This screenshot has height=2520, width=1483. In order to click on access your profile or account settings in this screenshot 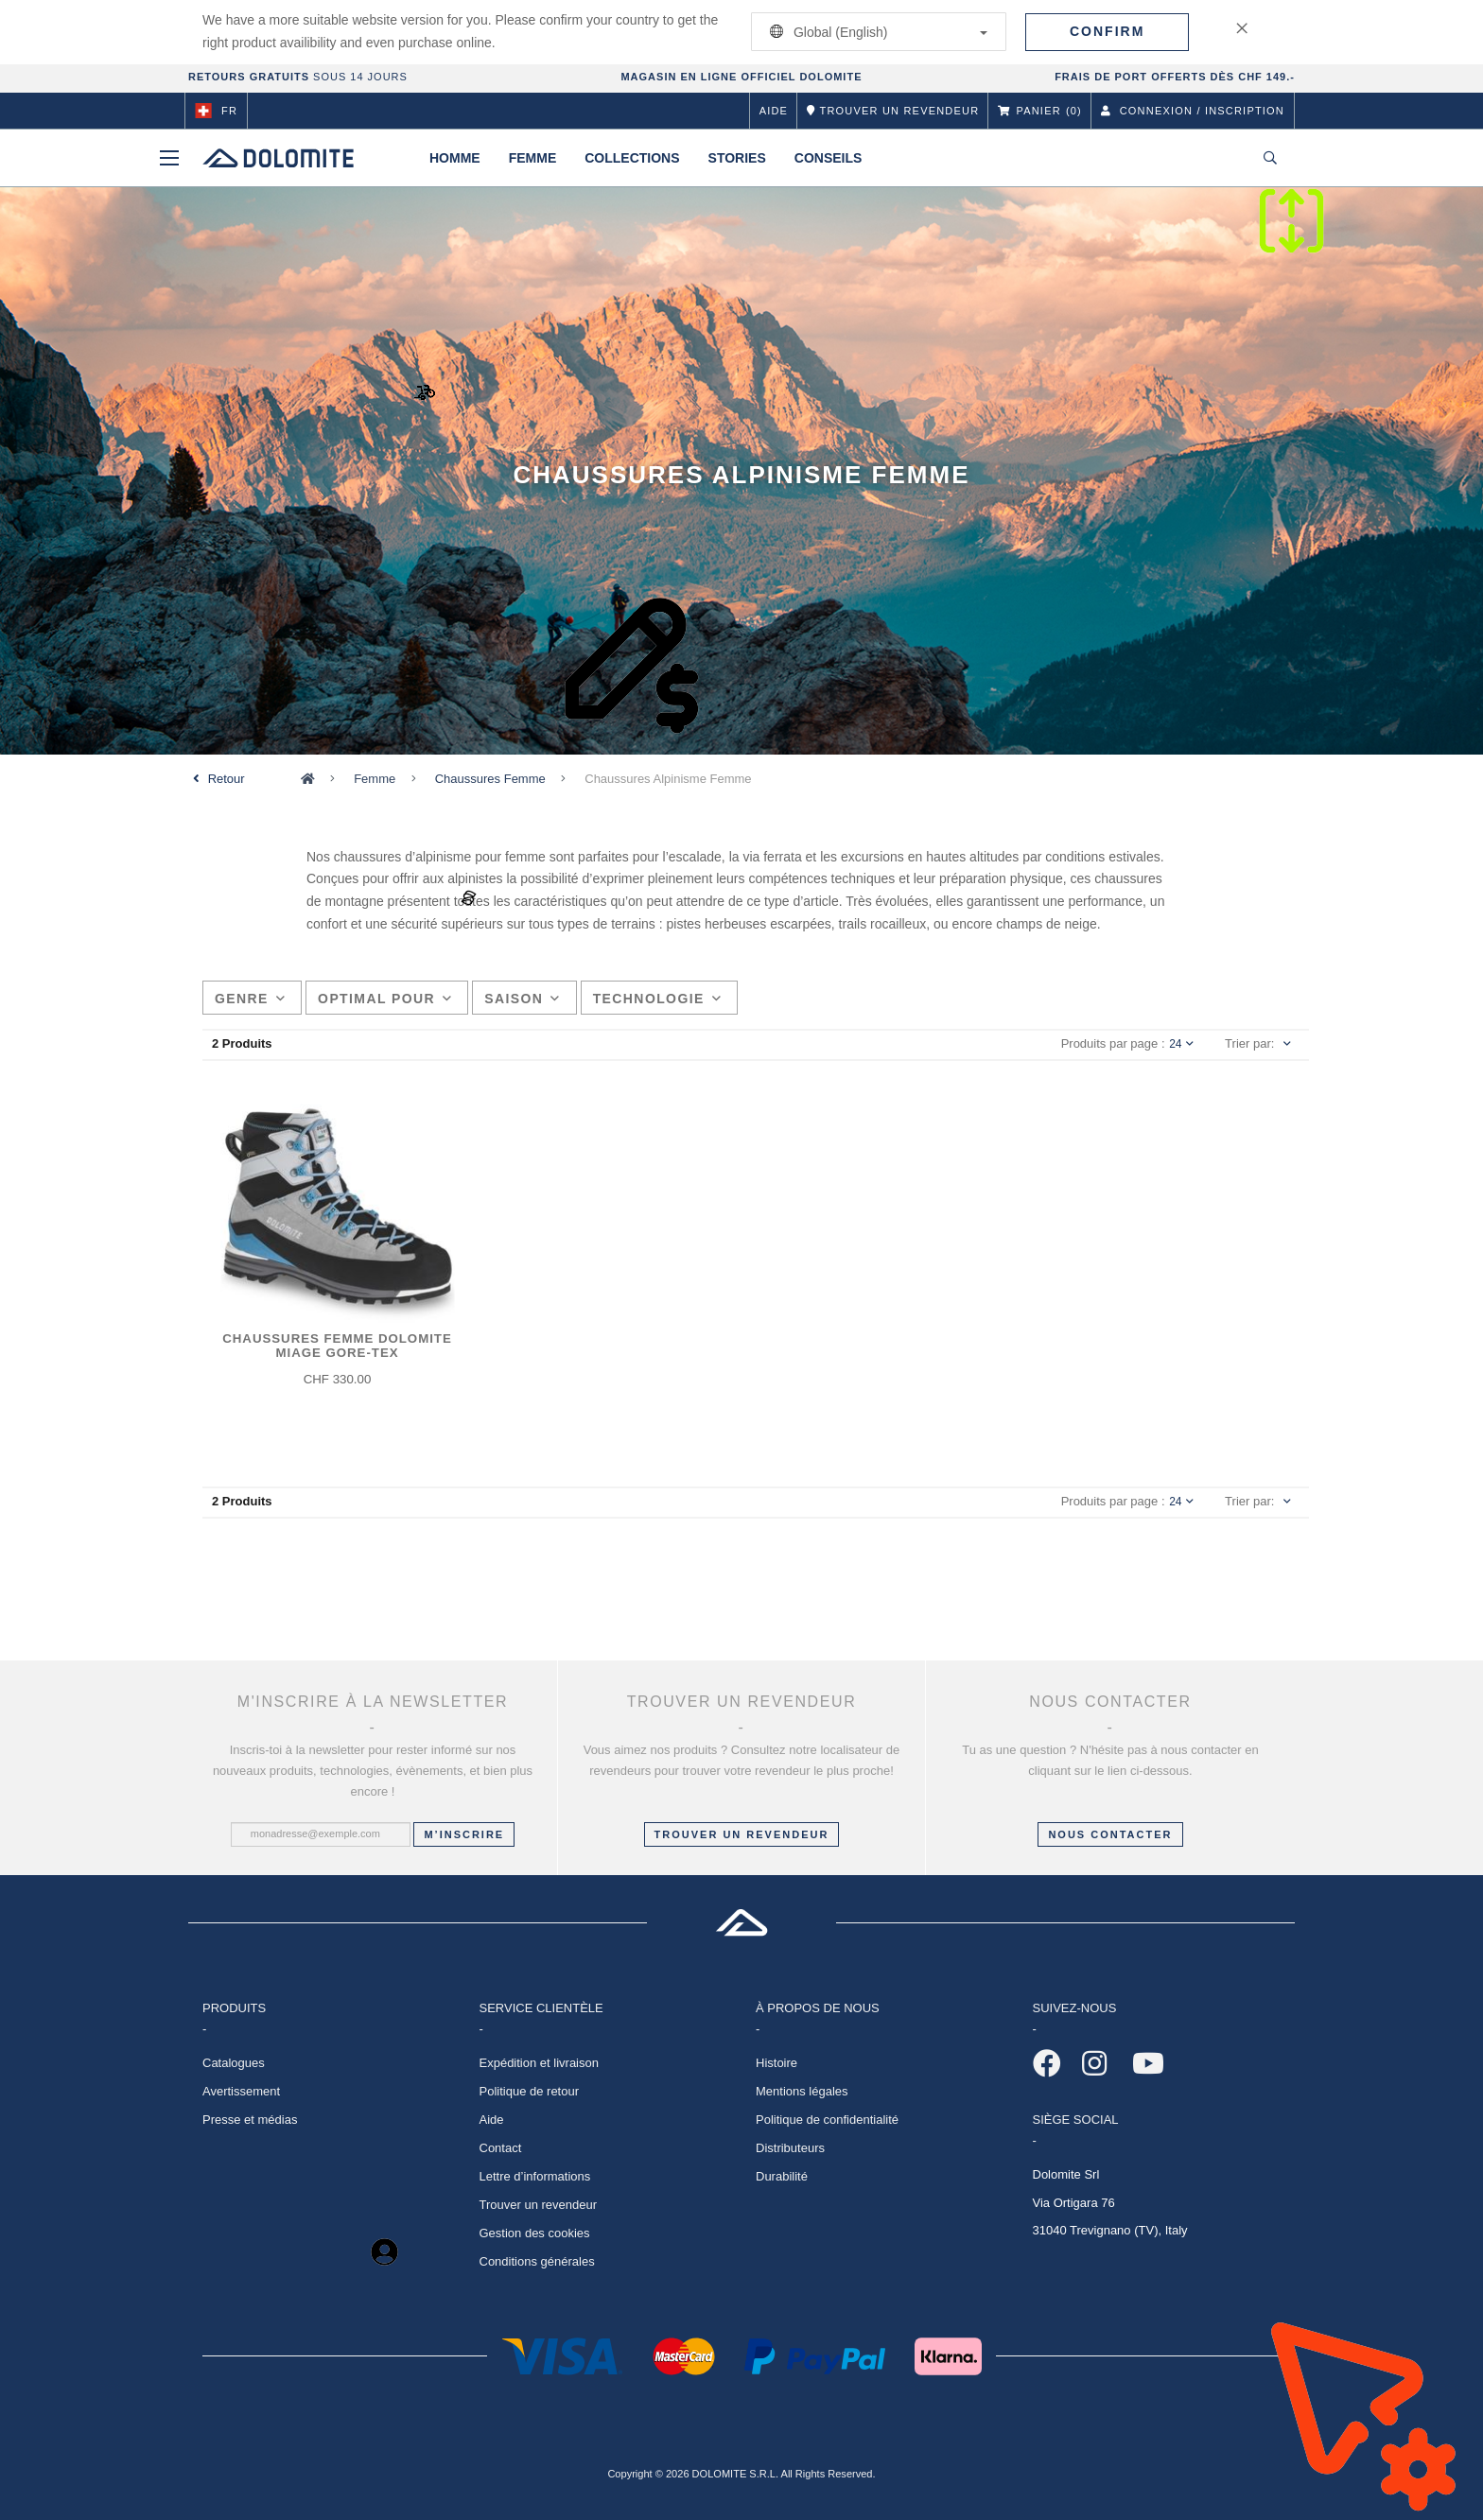, I will do `click(384, 2251)`.